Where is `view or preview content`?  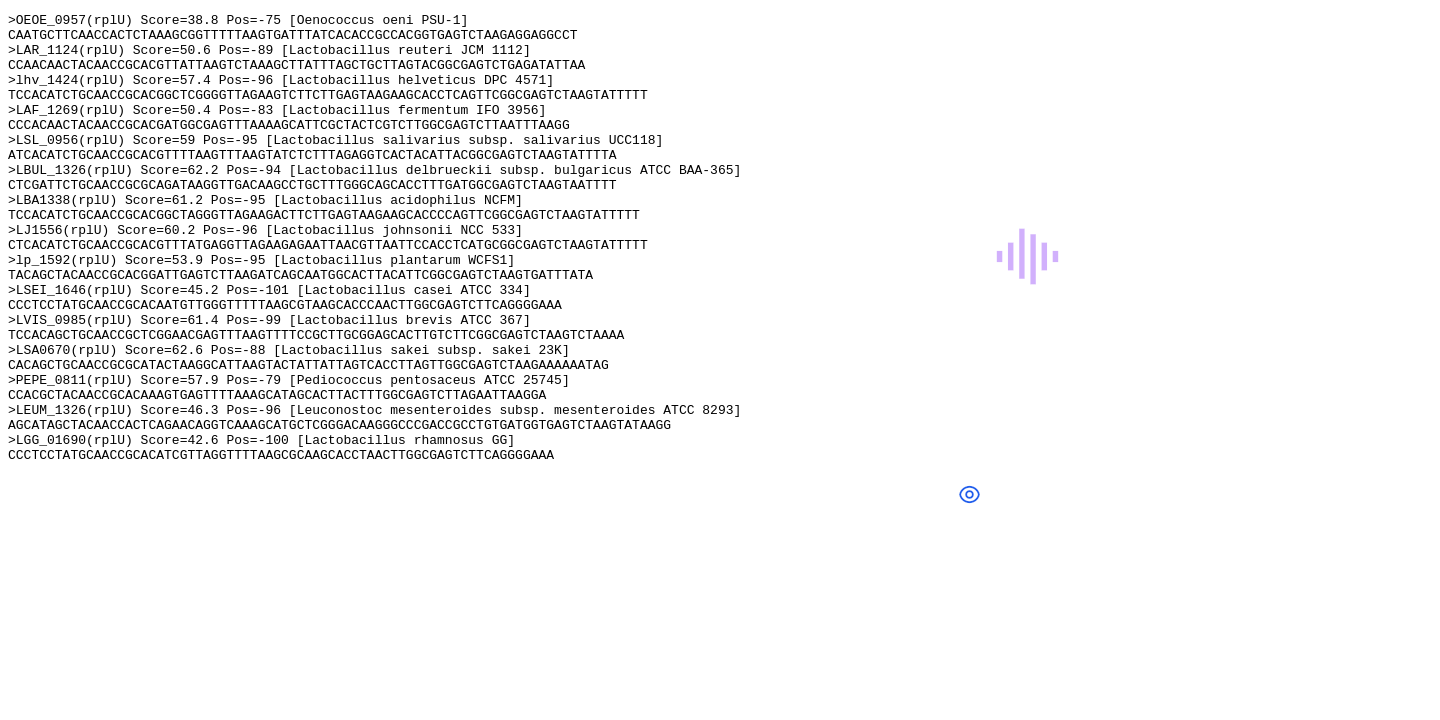
view or preview content is located at coordinates (969, 494).